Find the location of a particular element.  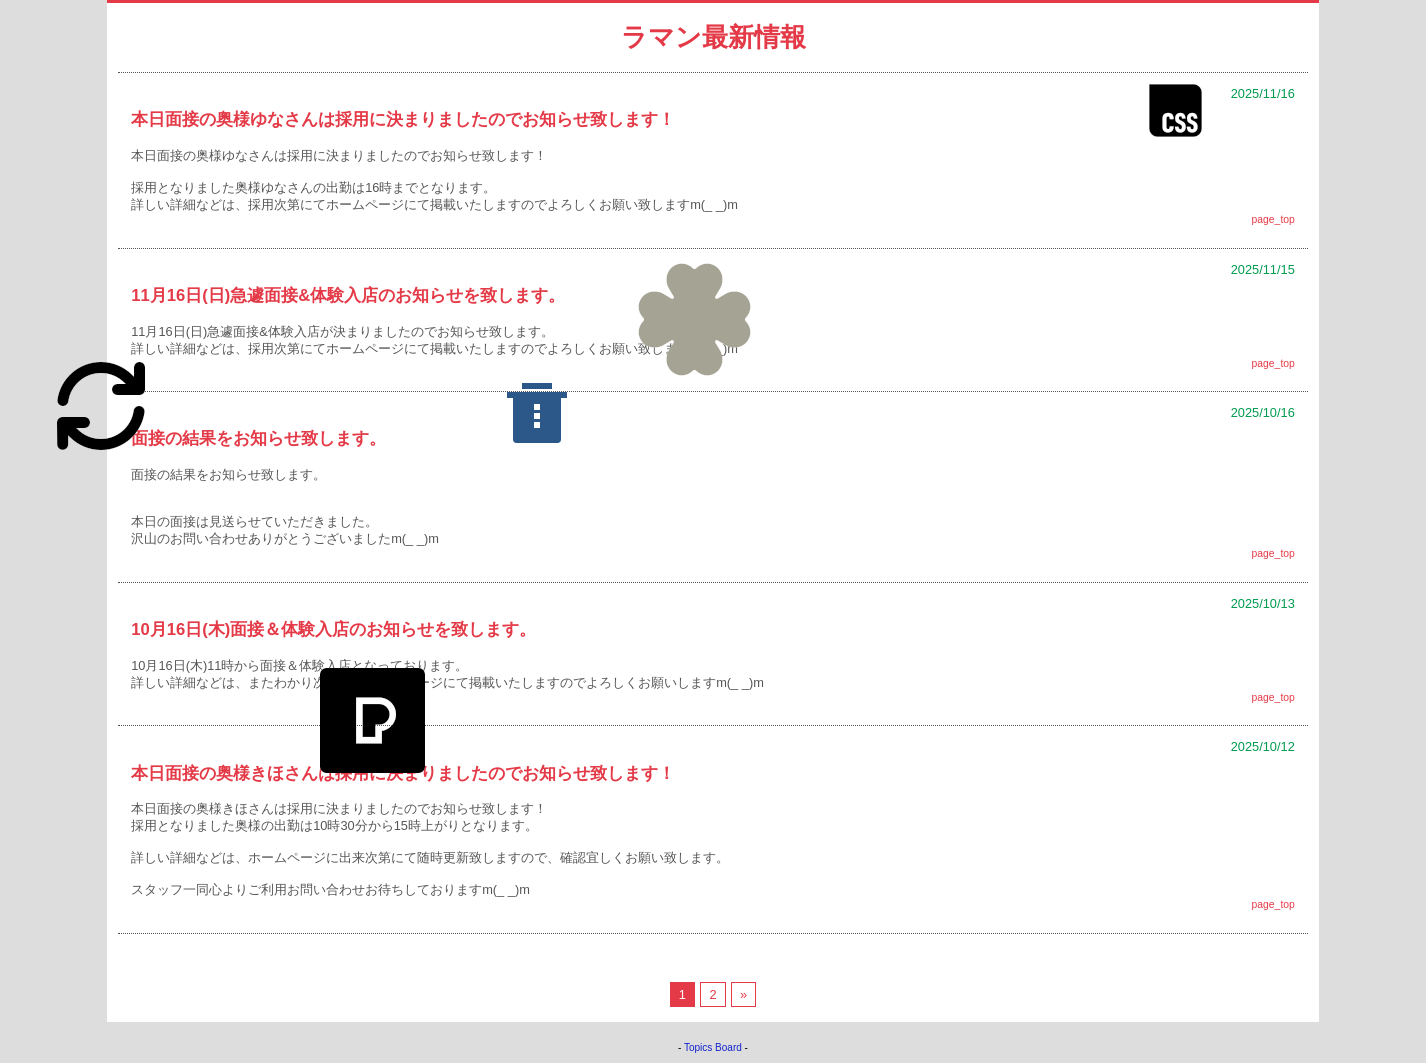

open the Pexels app or website is located at coordinates (372, 720).